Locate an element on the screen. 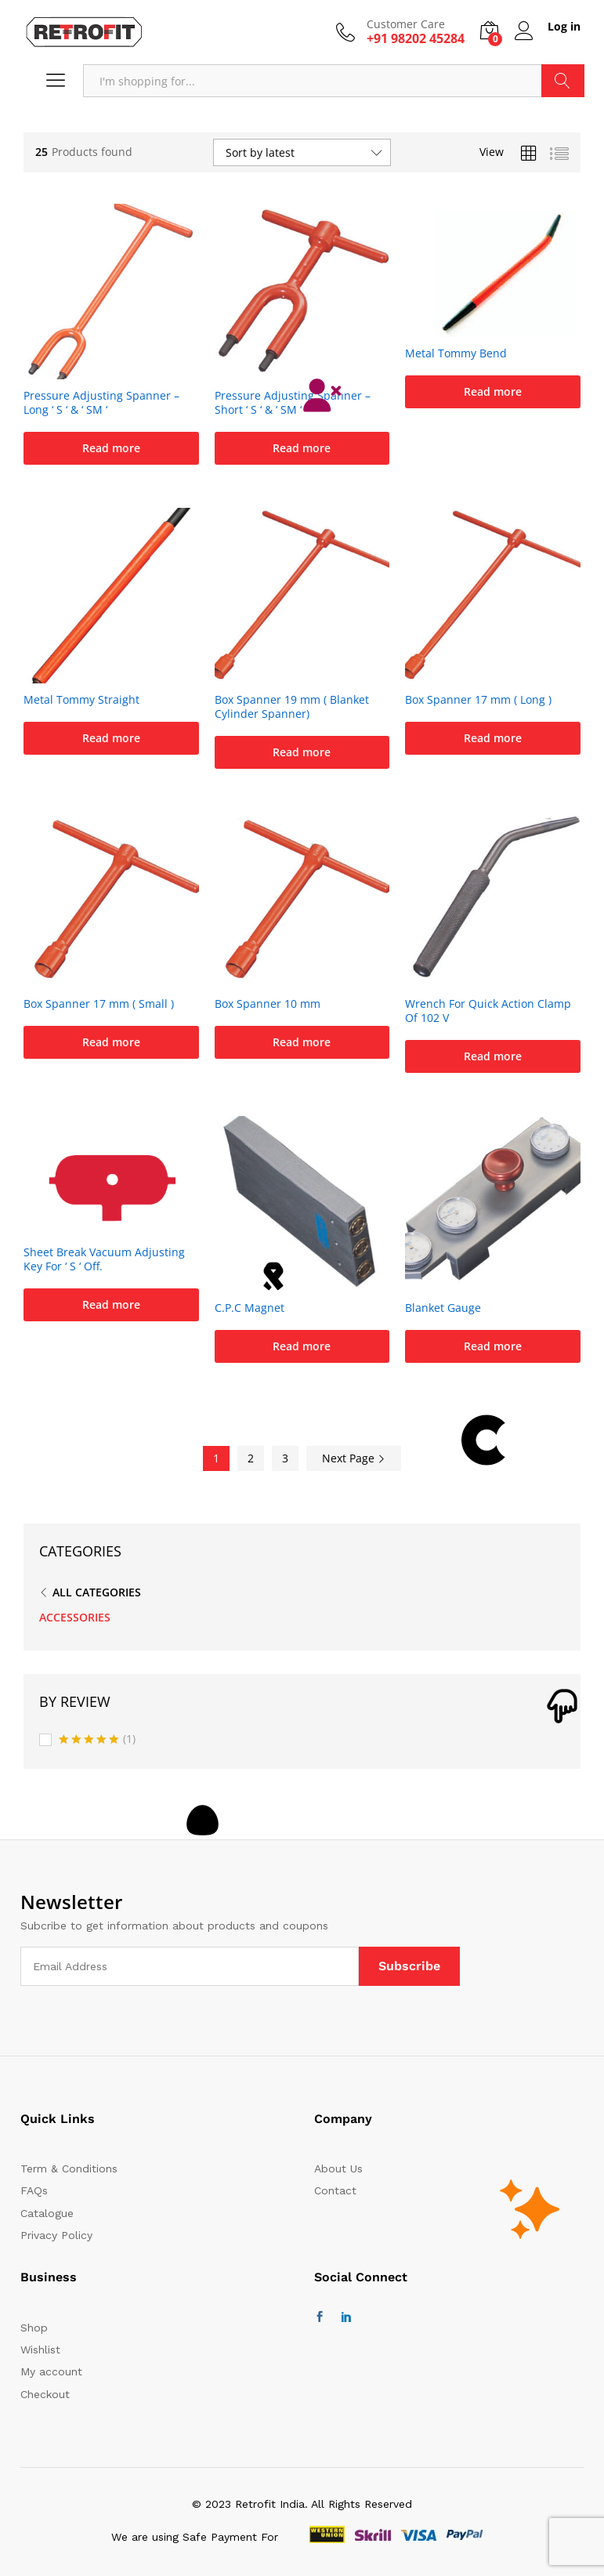  indicates AI-generated or enhanced content is located at coordinates (530, 2209).